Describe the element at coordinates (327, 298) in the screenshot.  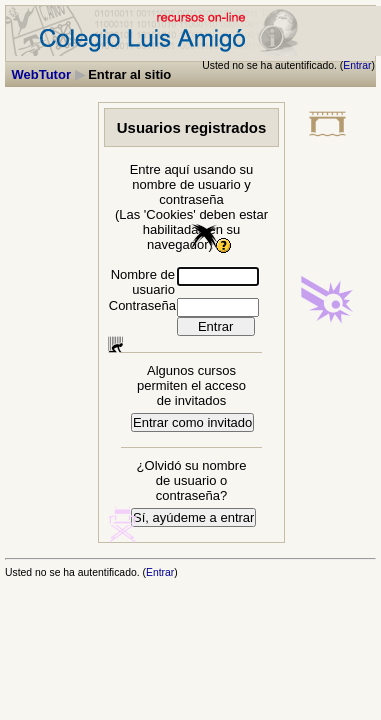
I see `indicates precision aiming or targeting mode` at that location.